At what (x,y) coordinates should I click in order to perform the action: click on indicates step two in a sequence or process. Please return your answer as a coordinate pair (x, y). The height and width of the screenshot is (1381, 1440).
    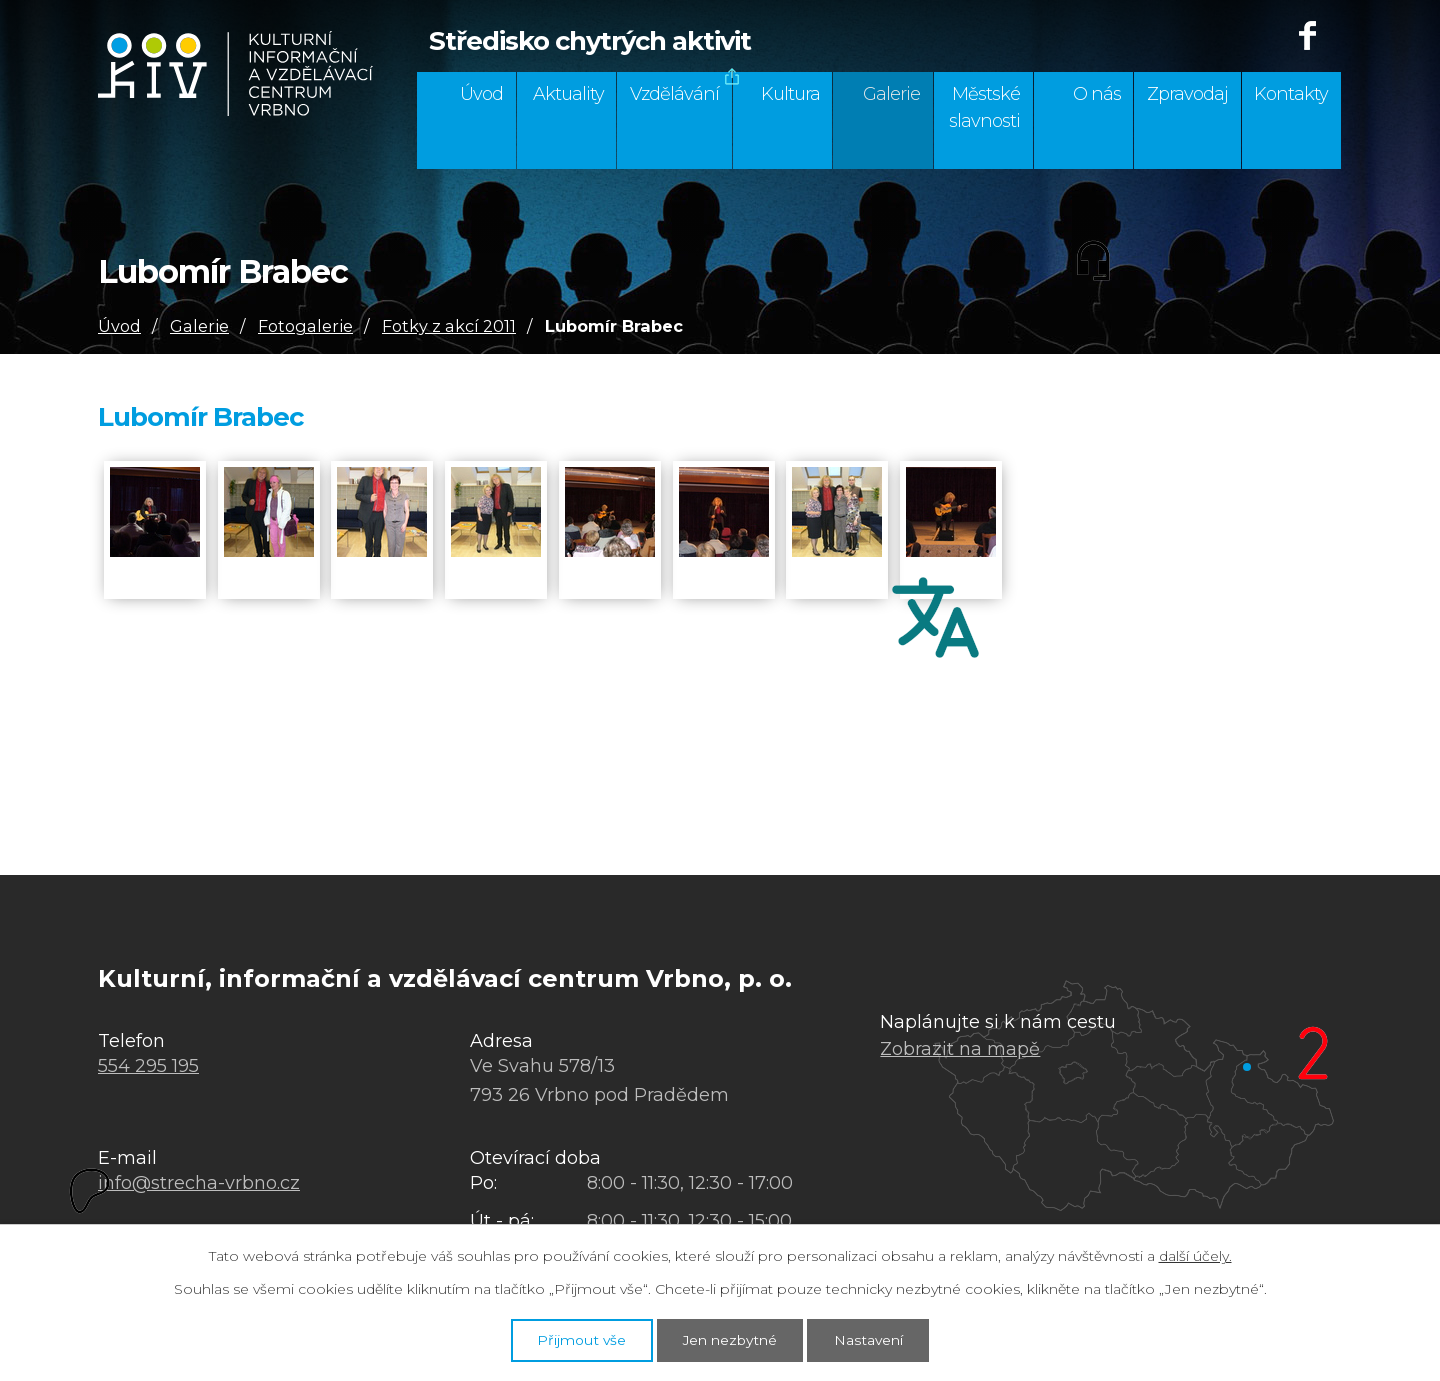
    Looking at the image, I should click on (1313, 1053).